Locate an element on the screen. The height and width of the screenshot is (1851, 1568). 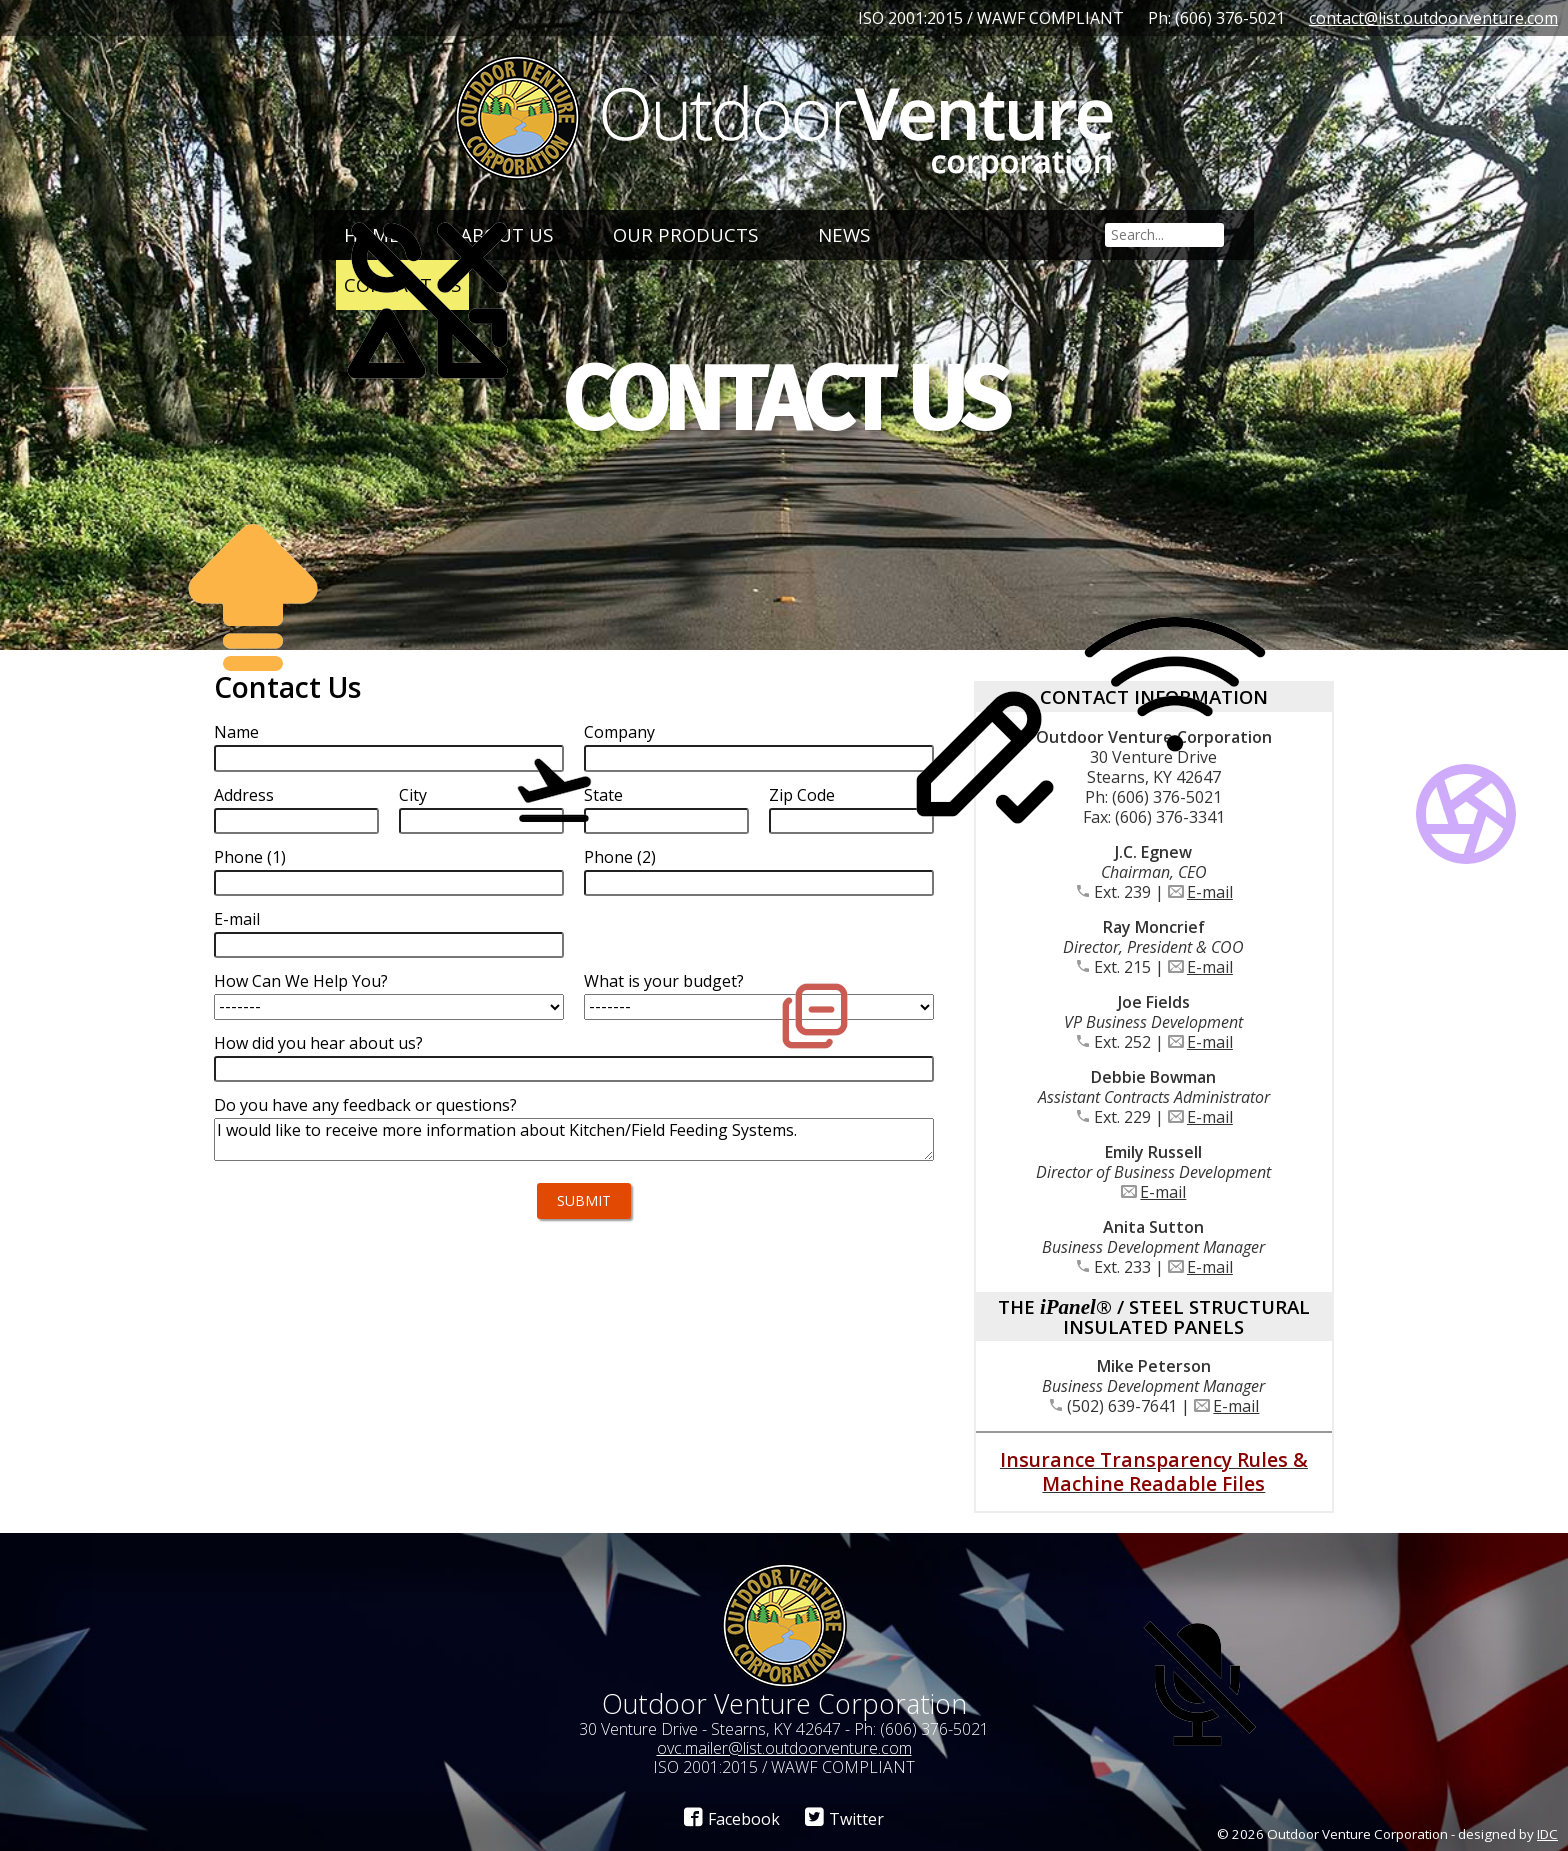
edit completed or saved successfully is located at coordinates (981, 751).